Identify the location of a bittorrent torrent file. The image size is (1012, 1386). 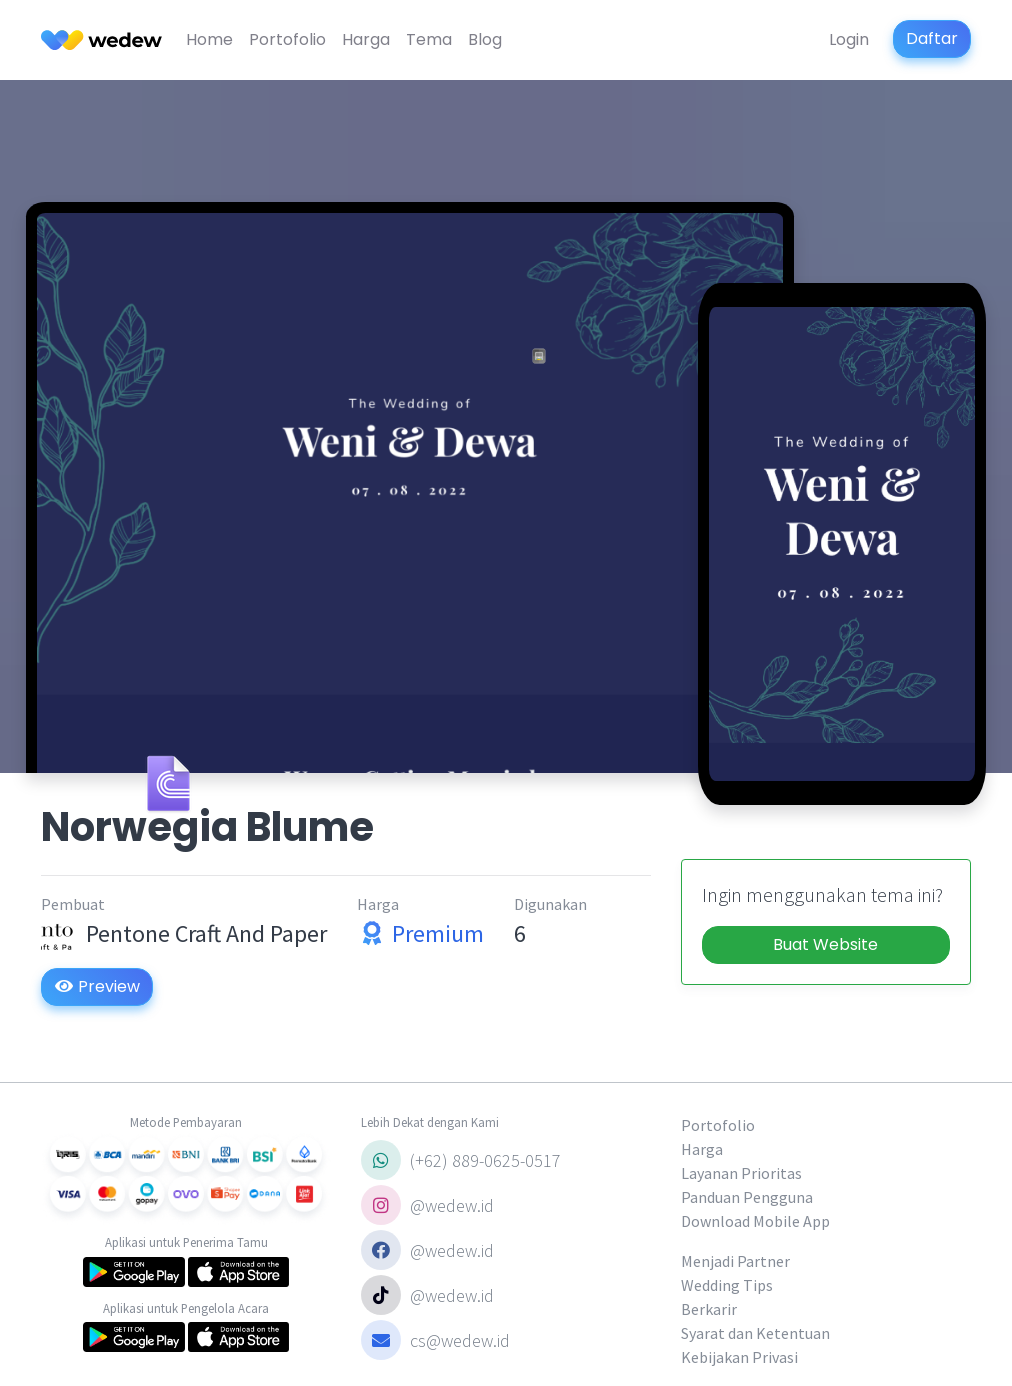
(168, 784).